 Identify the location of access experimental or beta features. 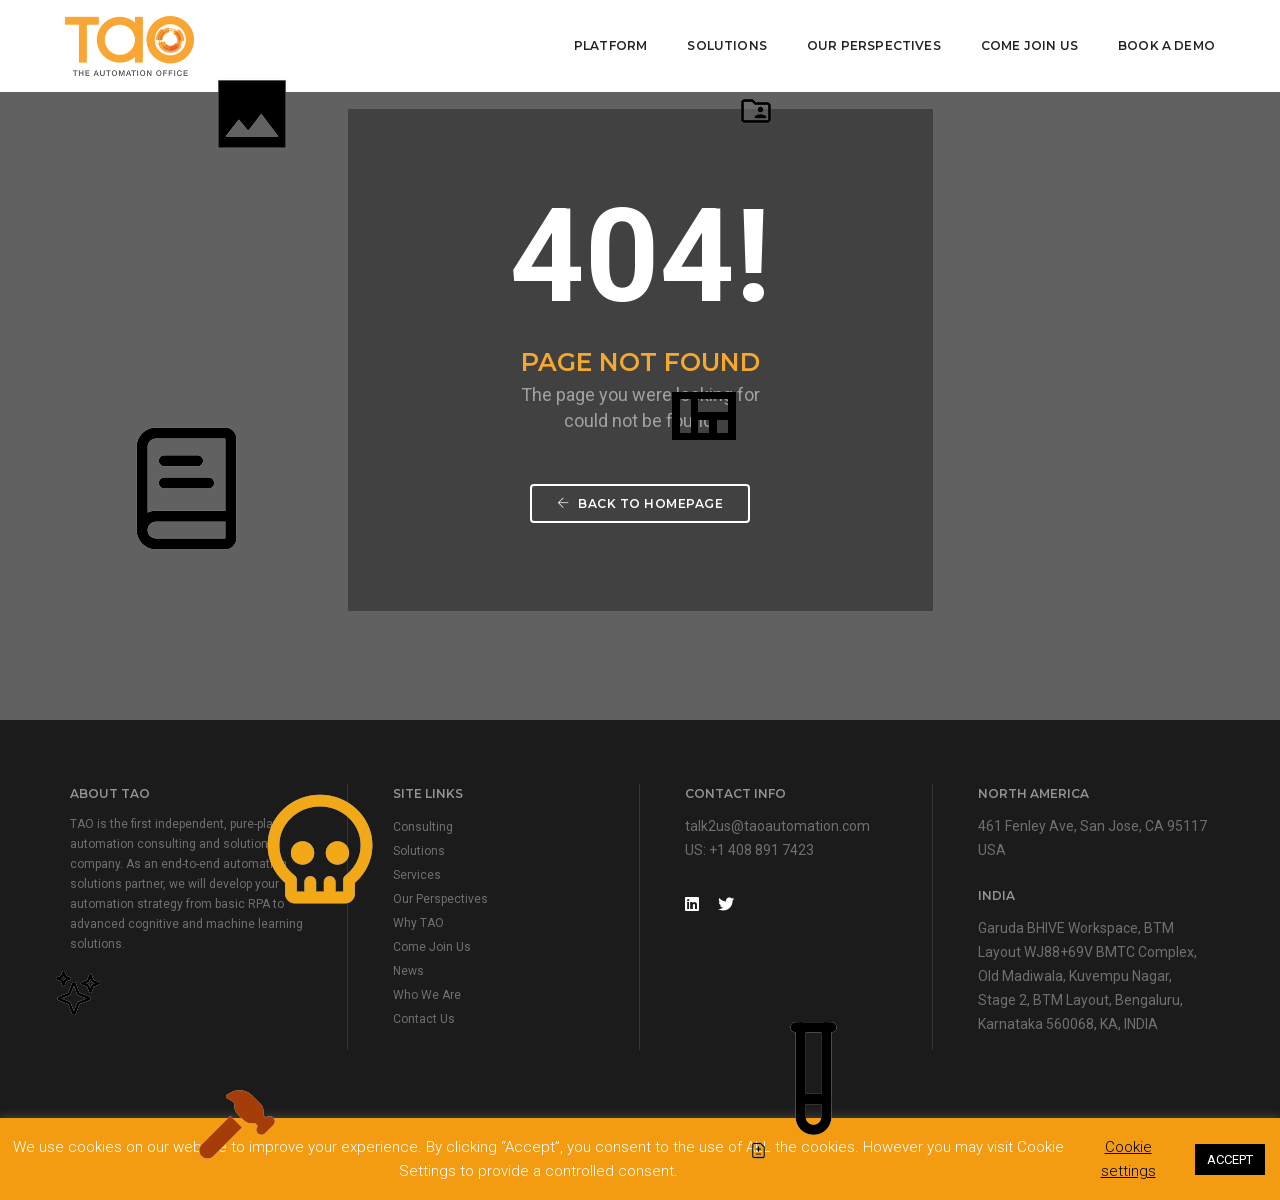
(813, 1078).